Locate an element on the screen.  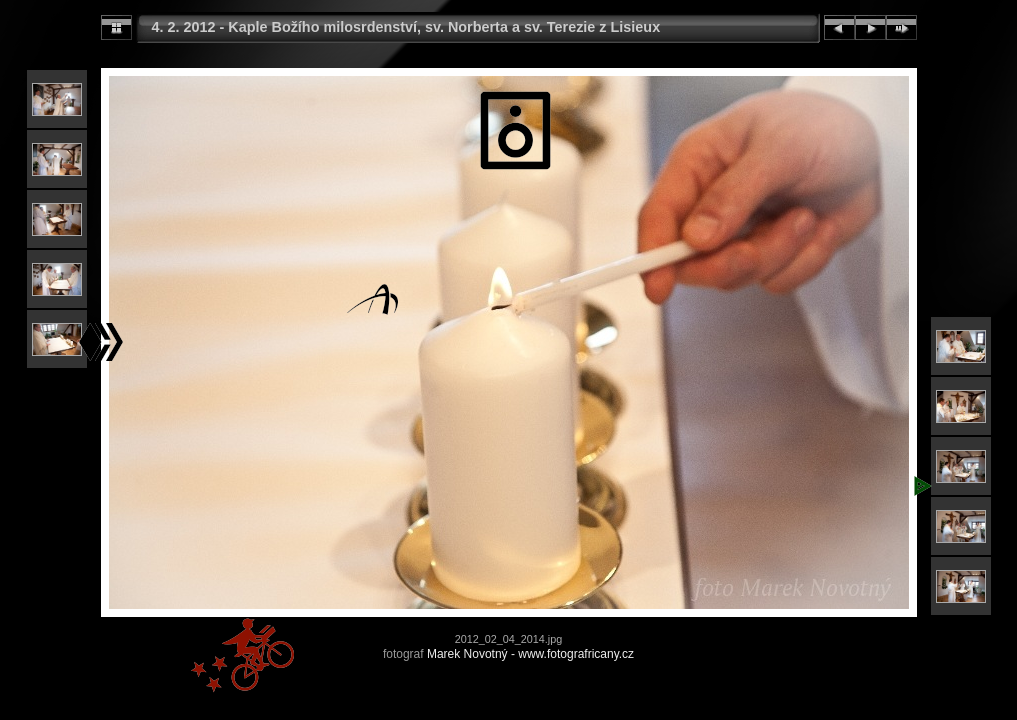
open the Postmates delivery app is located at coordinates (242, 655).